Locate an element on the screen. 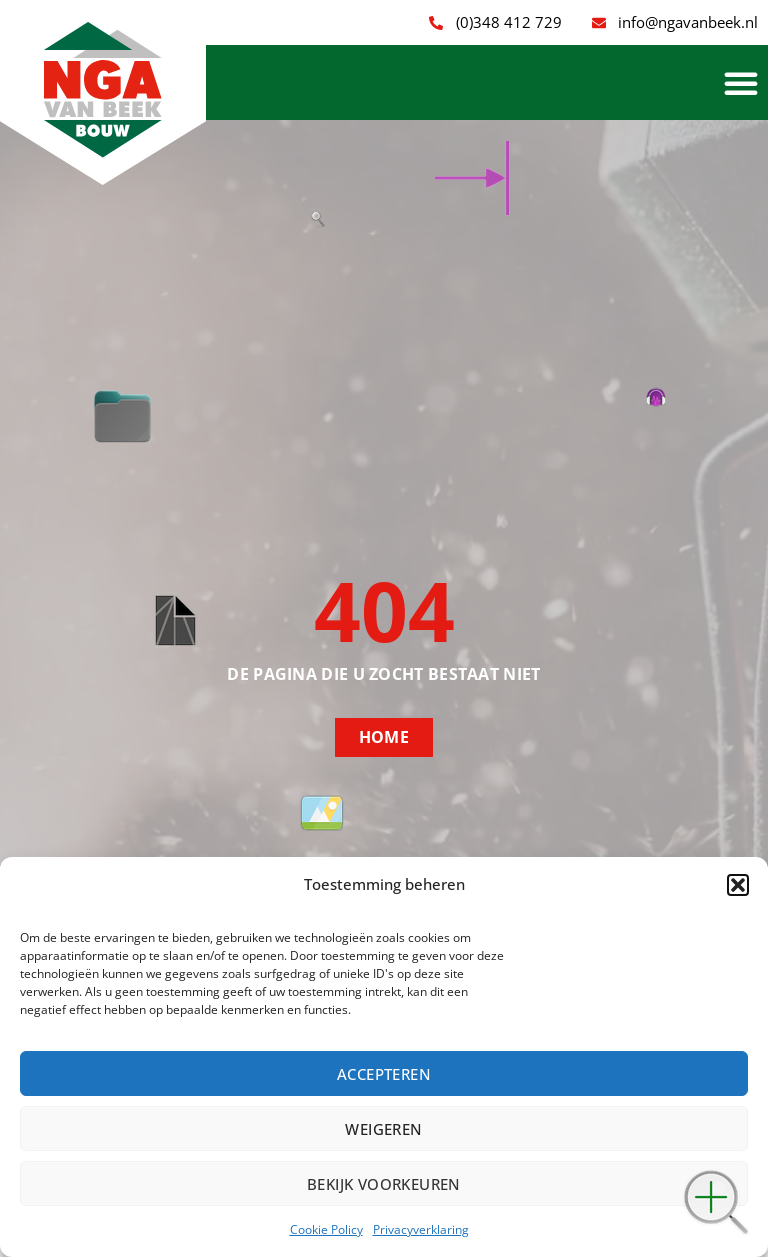 The image size is (768, 1257). audio output device connected is located at coordinates (656, 397).